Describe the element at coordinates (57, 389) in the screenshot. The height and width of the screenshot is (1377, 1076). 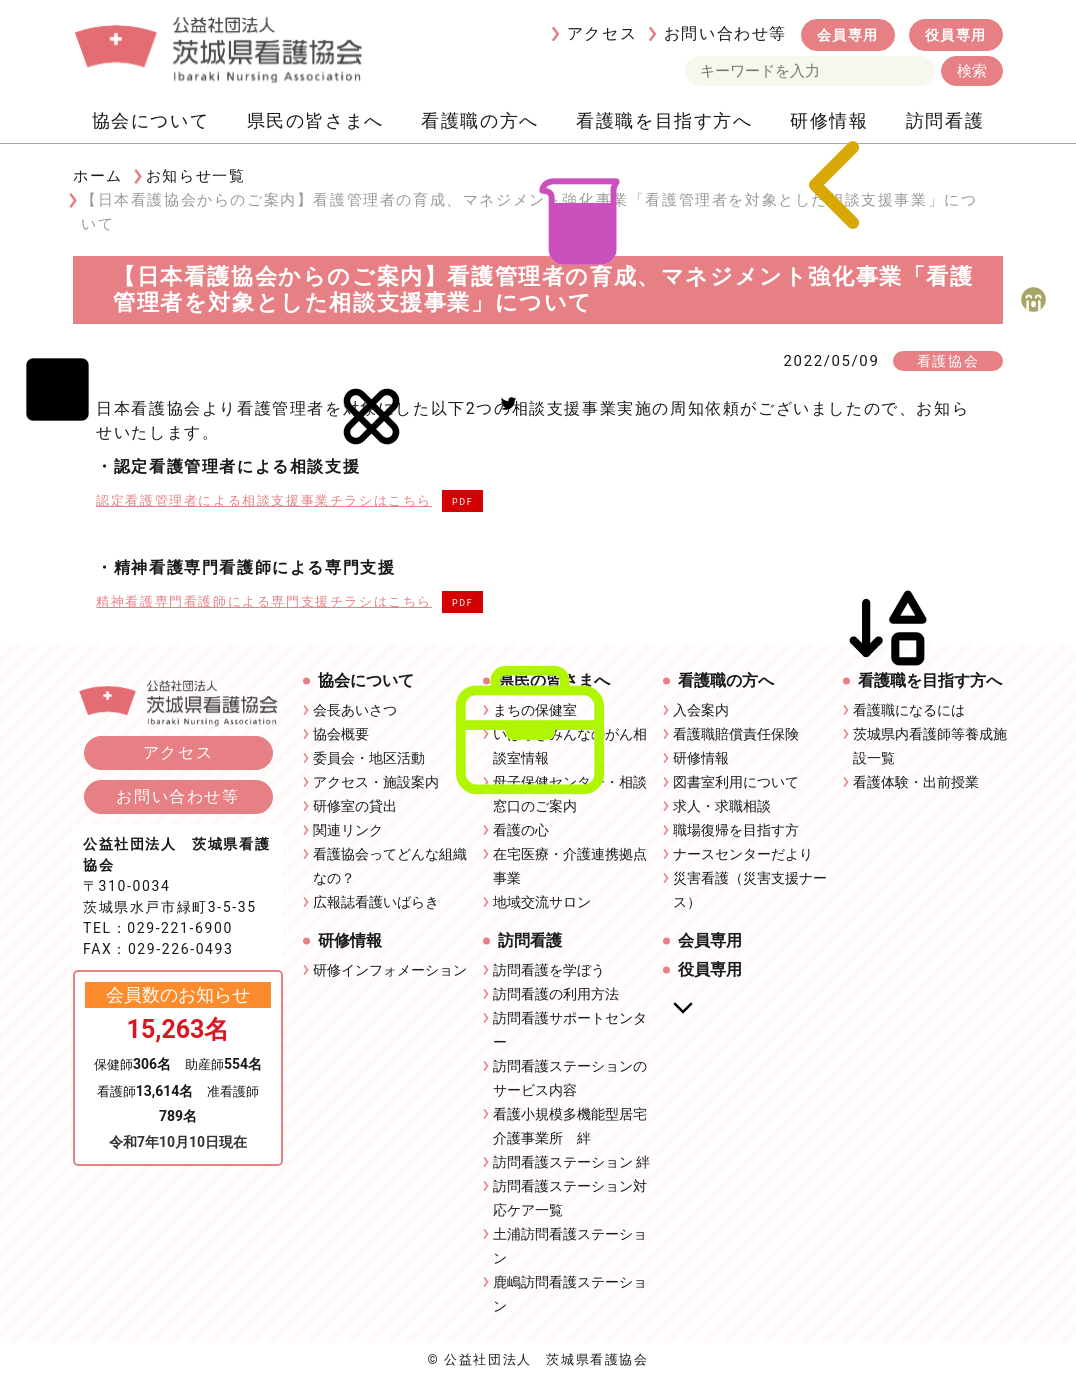
I see `stop media playback` at that location.